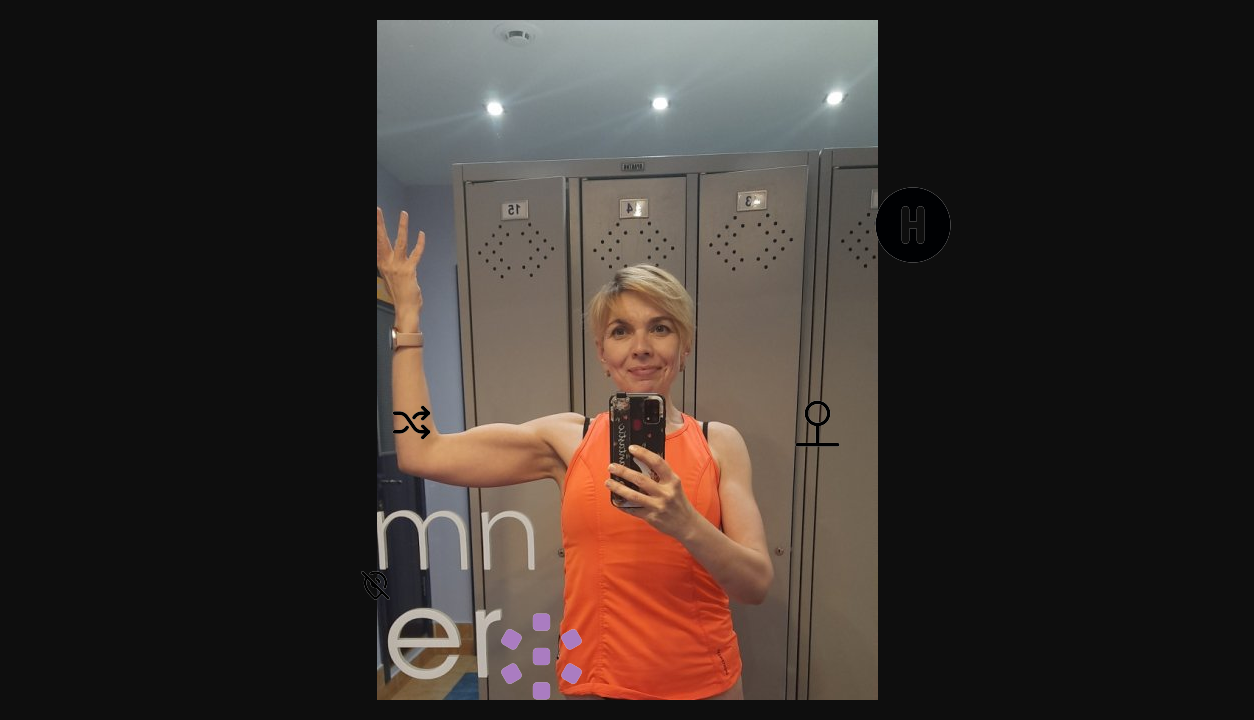 The height and width of the screenshot is (720, 1254). I want to click on indicates a hospital or medical facility nearby, so click(913, 225).